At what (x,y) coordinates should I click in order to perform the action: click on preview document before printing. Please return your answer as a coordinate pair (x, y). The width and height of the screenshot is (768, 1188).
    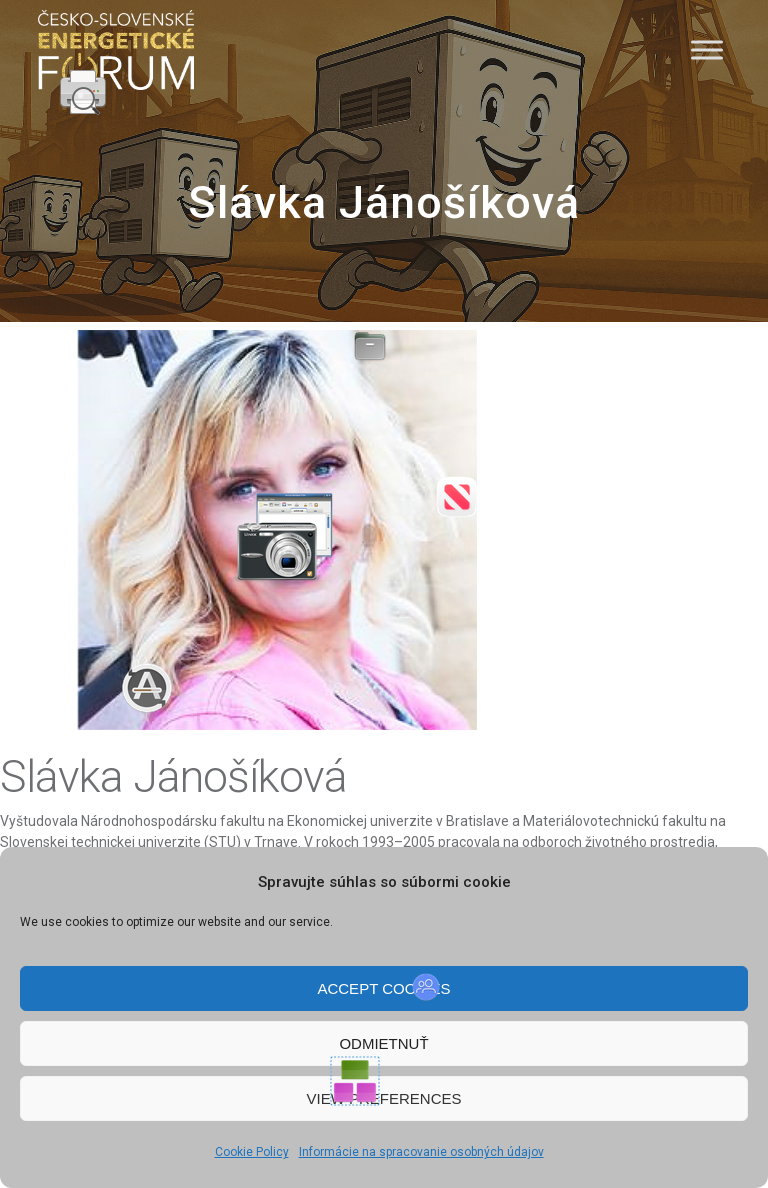
    Looking at the image, I should click on (83, 92).